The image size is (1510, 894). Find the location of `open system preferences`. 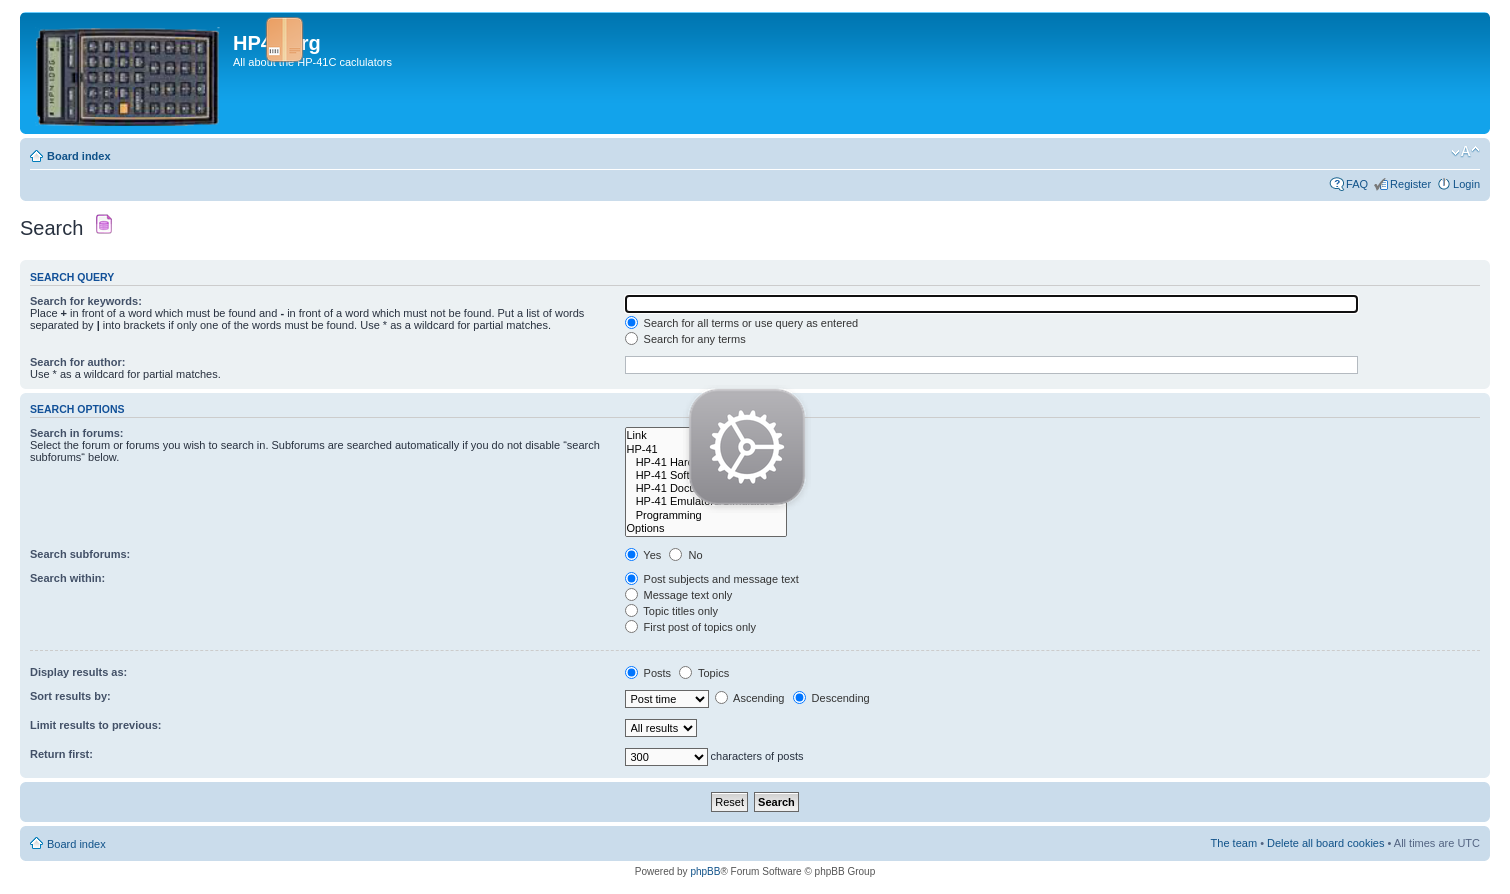

open system preferences is located at coordinates (747, 449).